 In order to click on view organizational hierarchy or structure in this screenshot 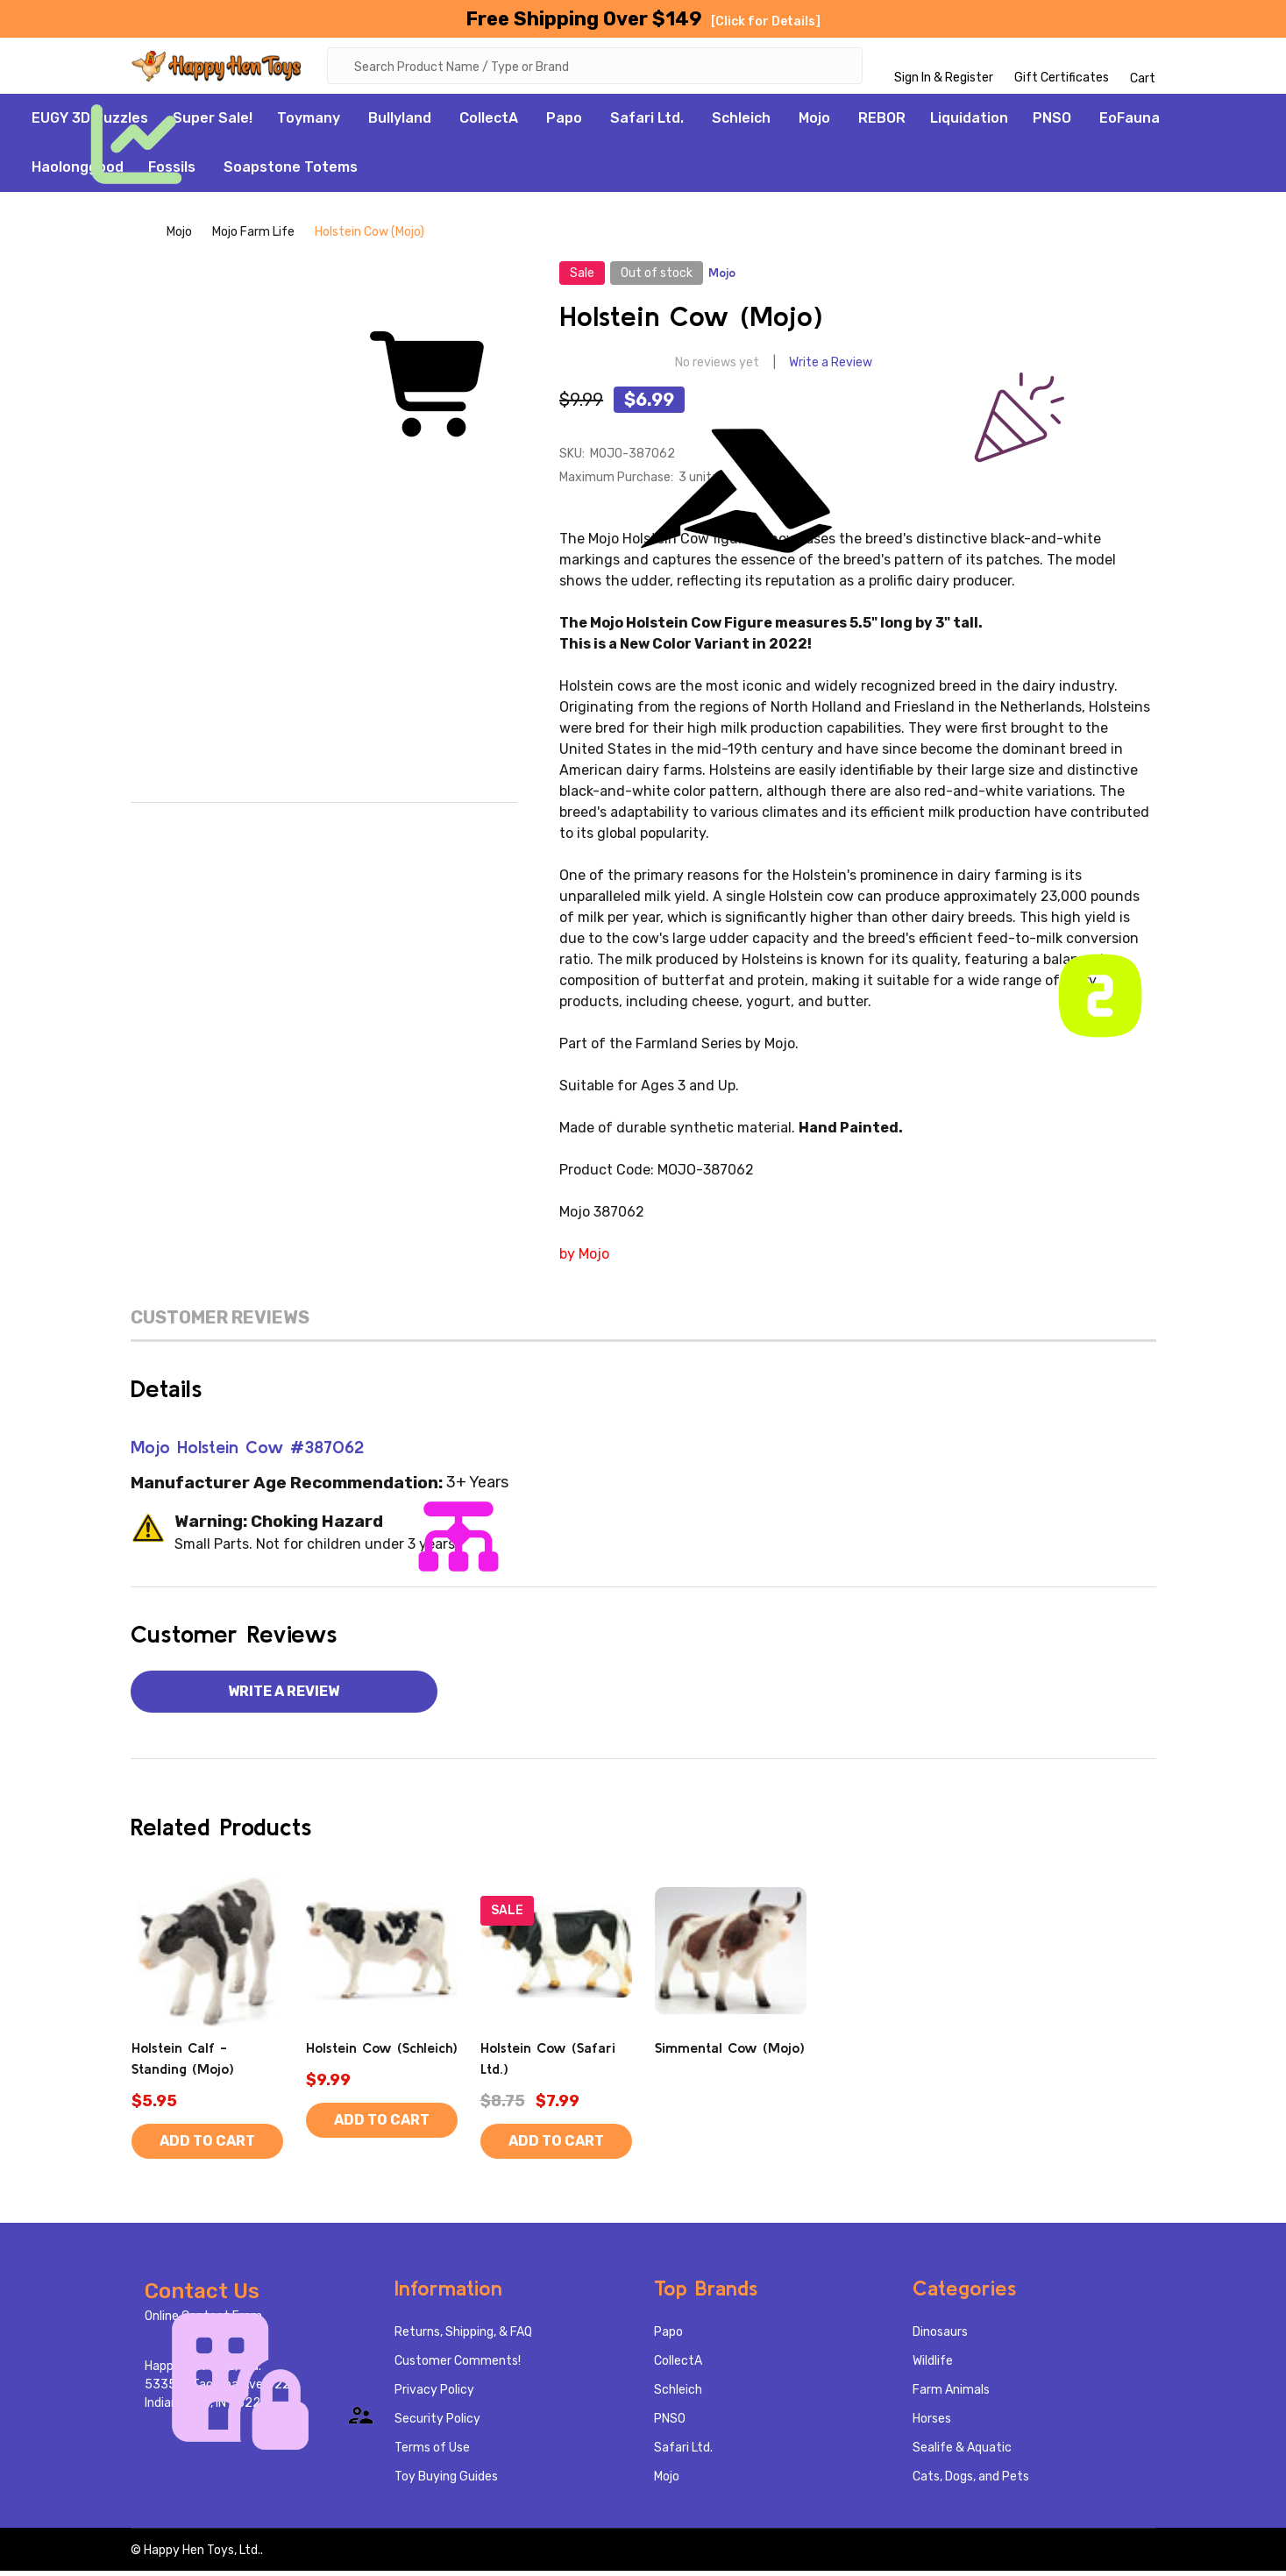, I will do `click(458, 1536)`.